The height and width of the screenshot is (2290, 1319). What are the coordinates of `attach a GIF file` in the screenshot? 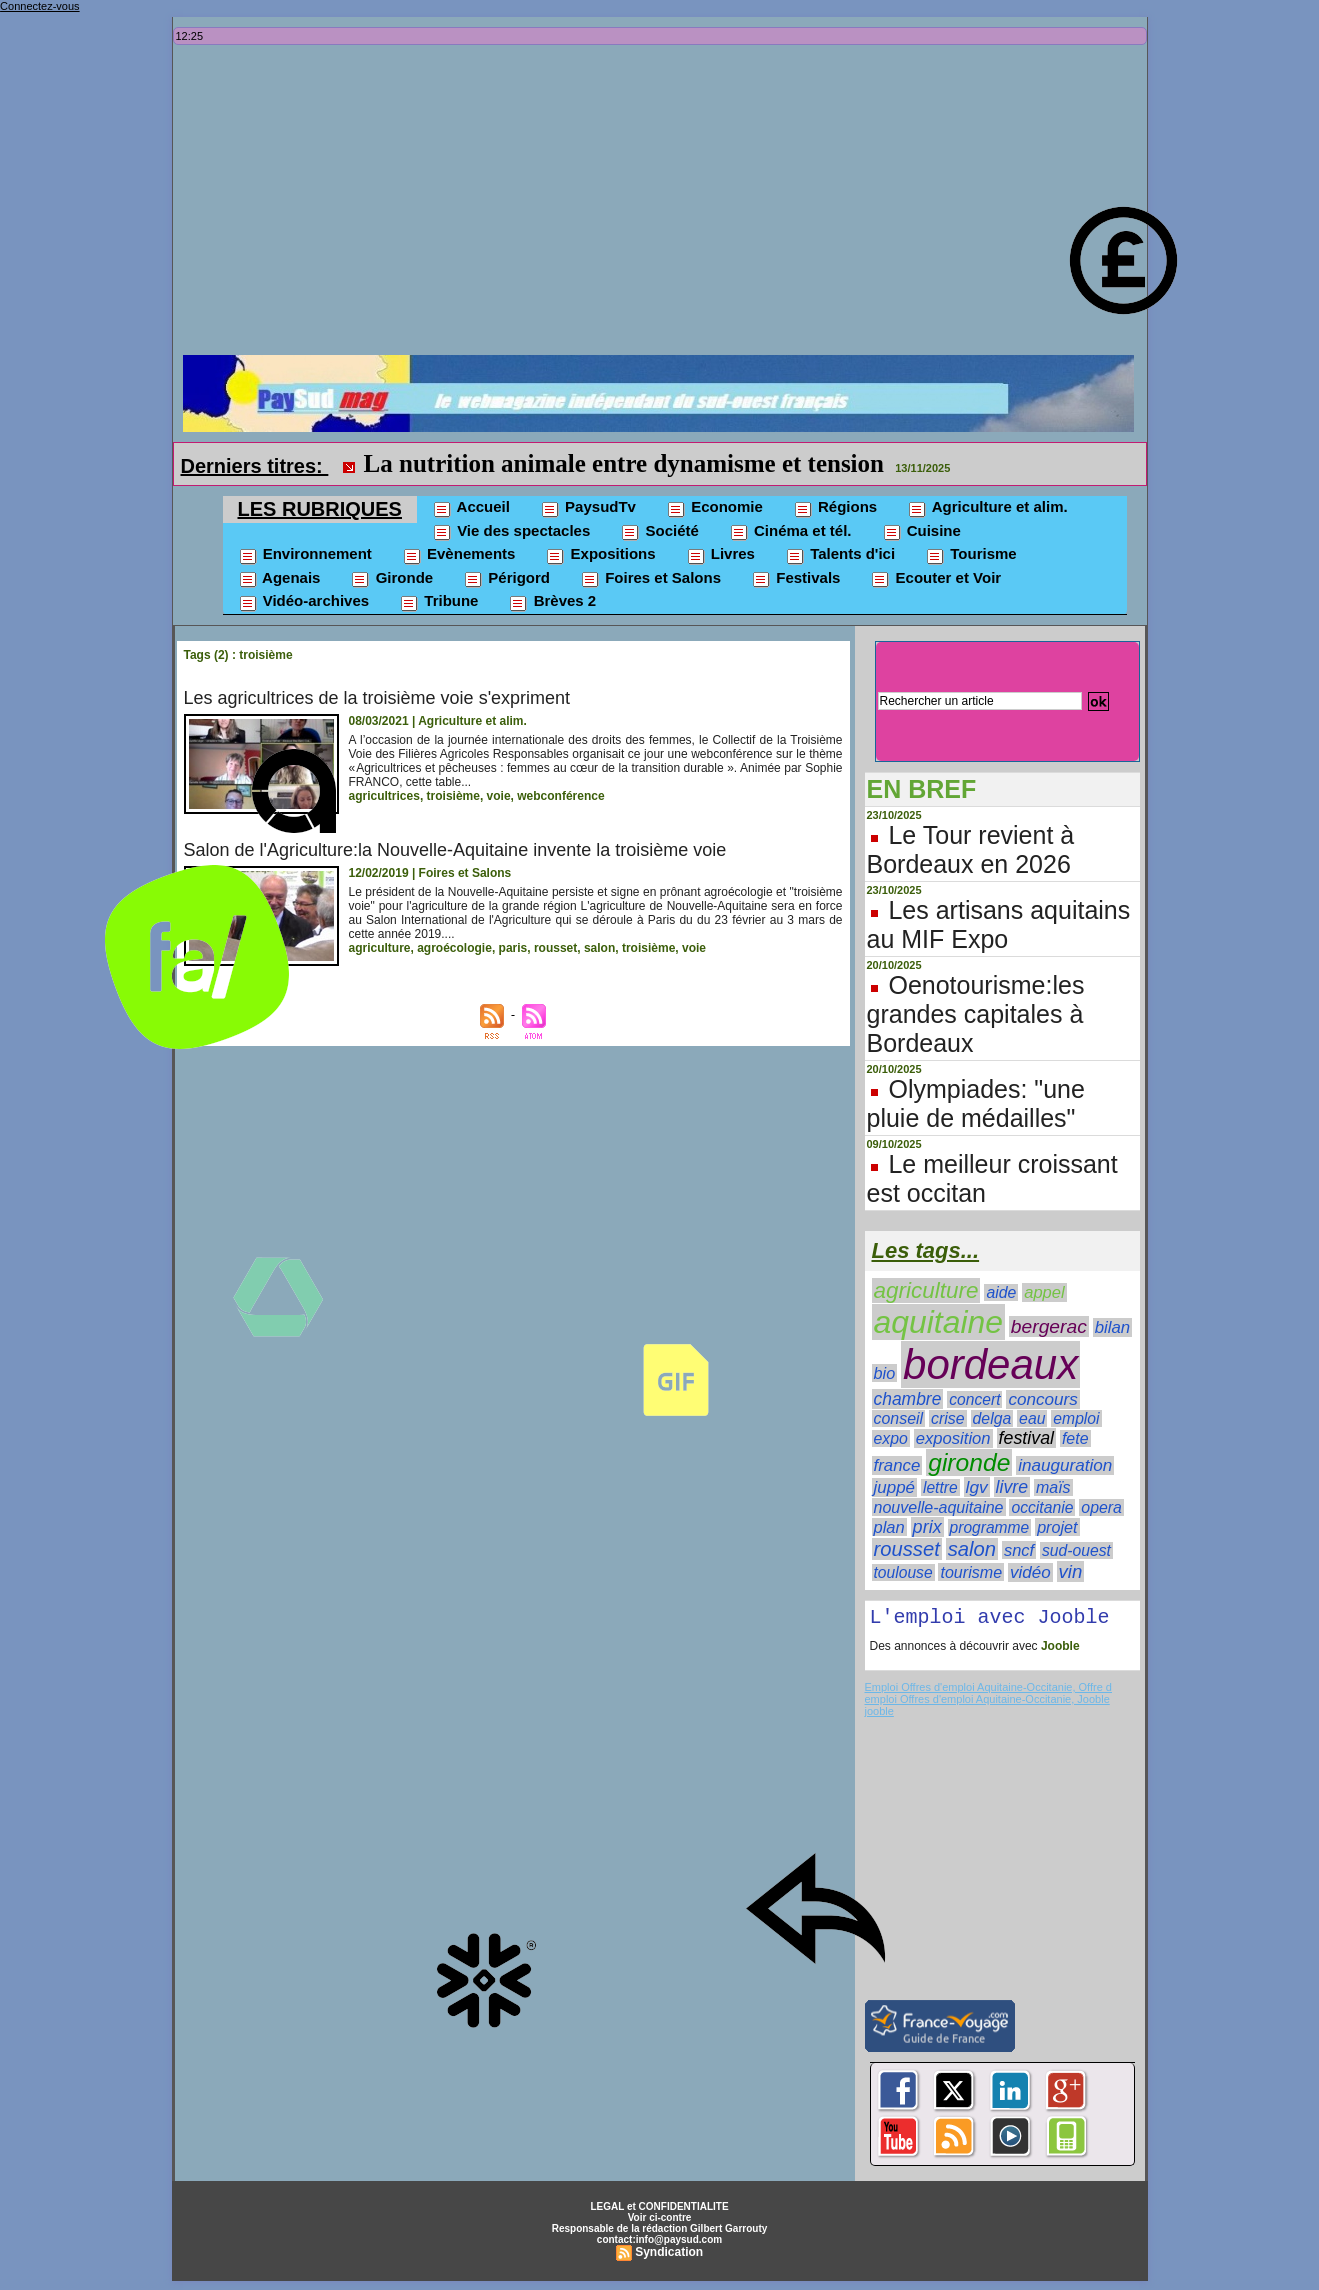 It's located at (676, 1380).